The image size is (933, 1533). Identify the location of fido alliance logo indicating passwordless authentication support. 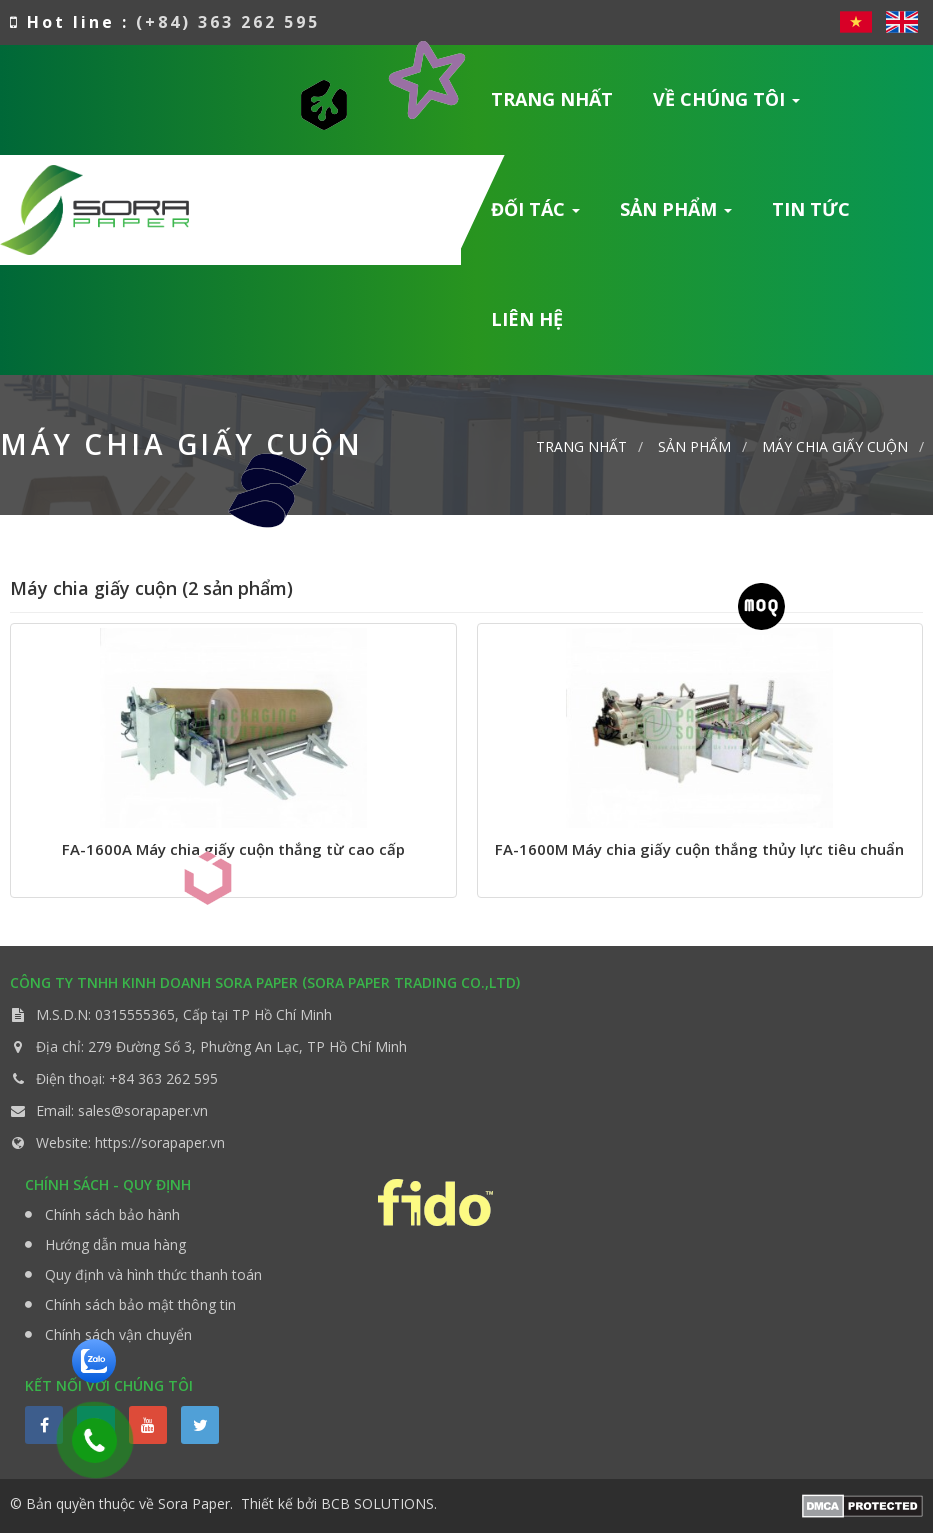
(435, 1202).